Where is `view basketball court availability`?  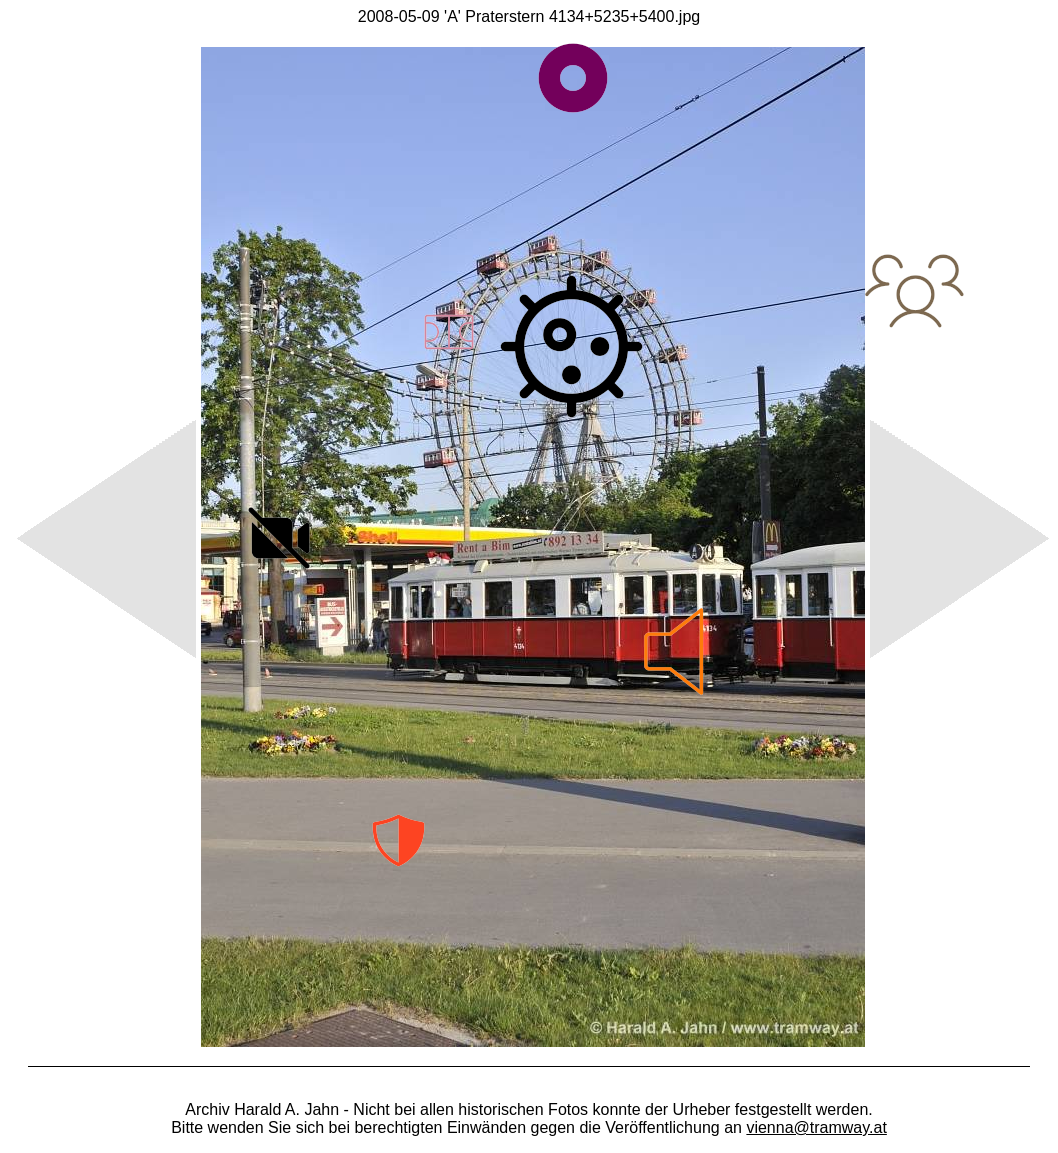 view basketball court availability is located at coordinates (449, 332).